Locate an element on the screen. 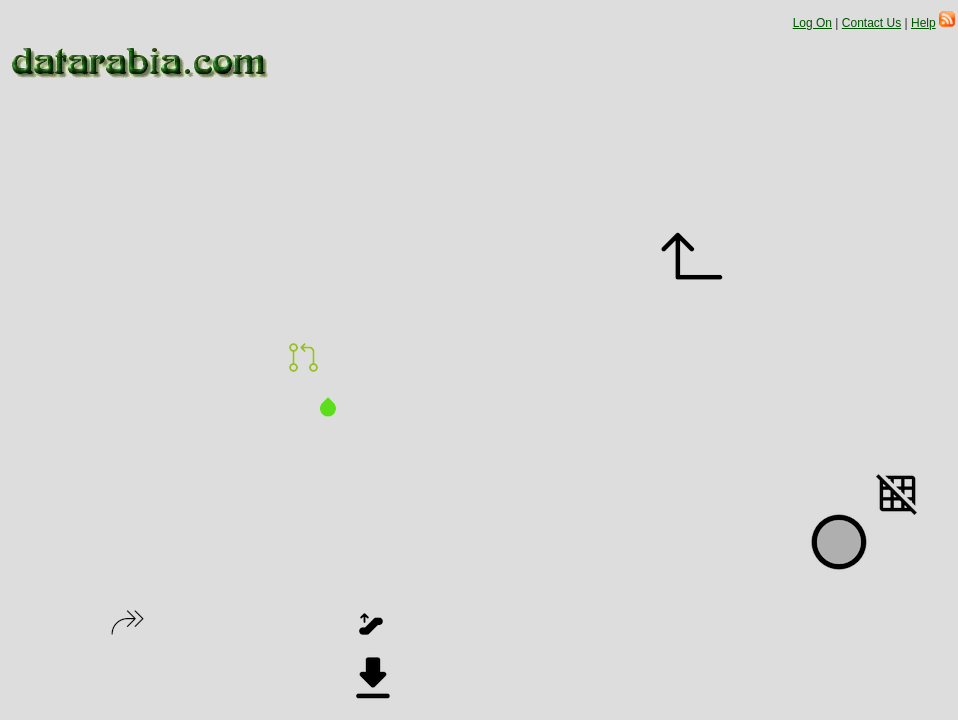 Image resolution: width=958 pixels, height=720 pixels. go back and up to previous level is located at coordinates (689, 258).